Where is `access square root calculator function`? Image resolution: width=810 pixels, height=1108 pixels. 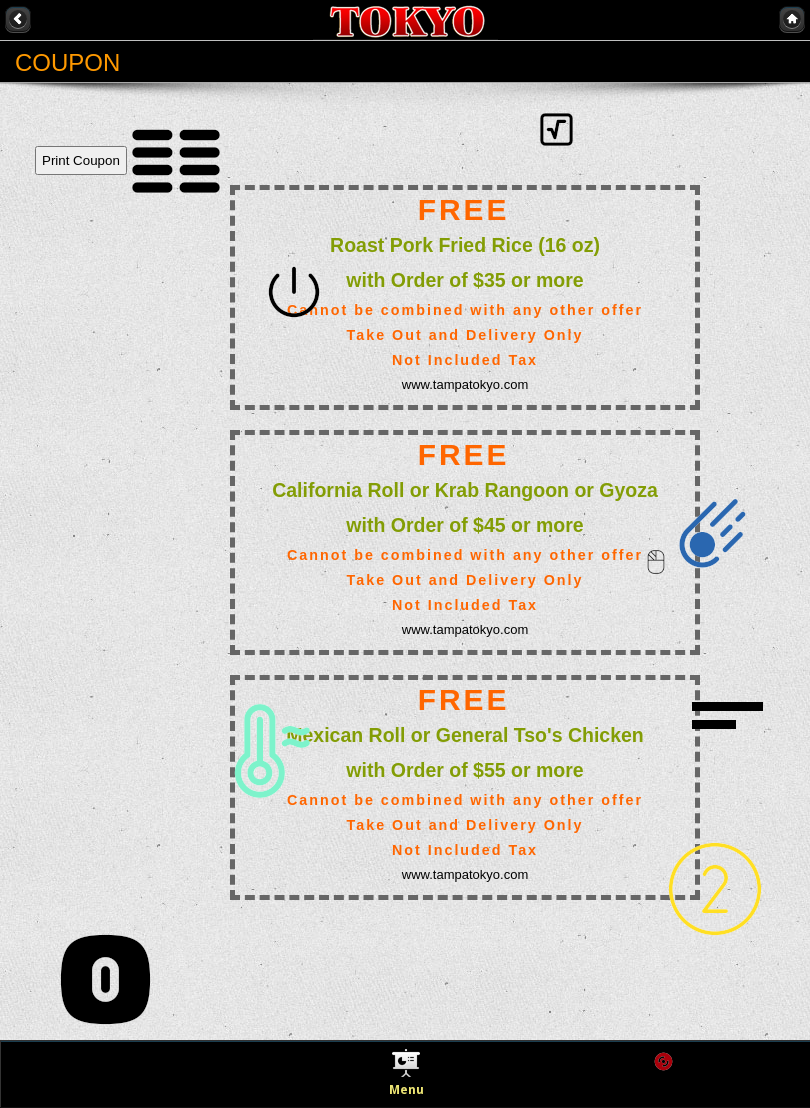 access square root calculator function is located at coordinates (556, 129).